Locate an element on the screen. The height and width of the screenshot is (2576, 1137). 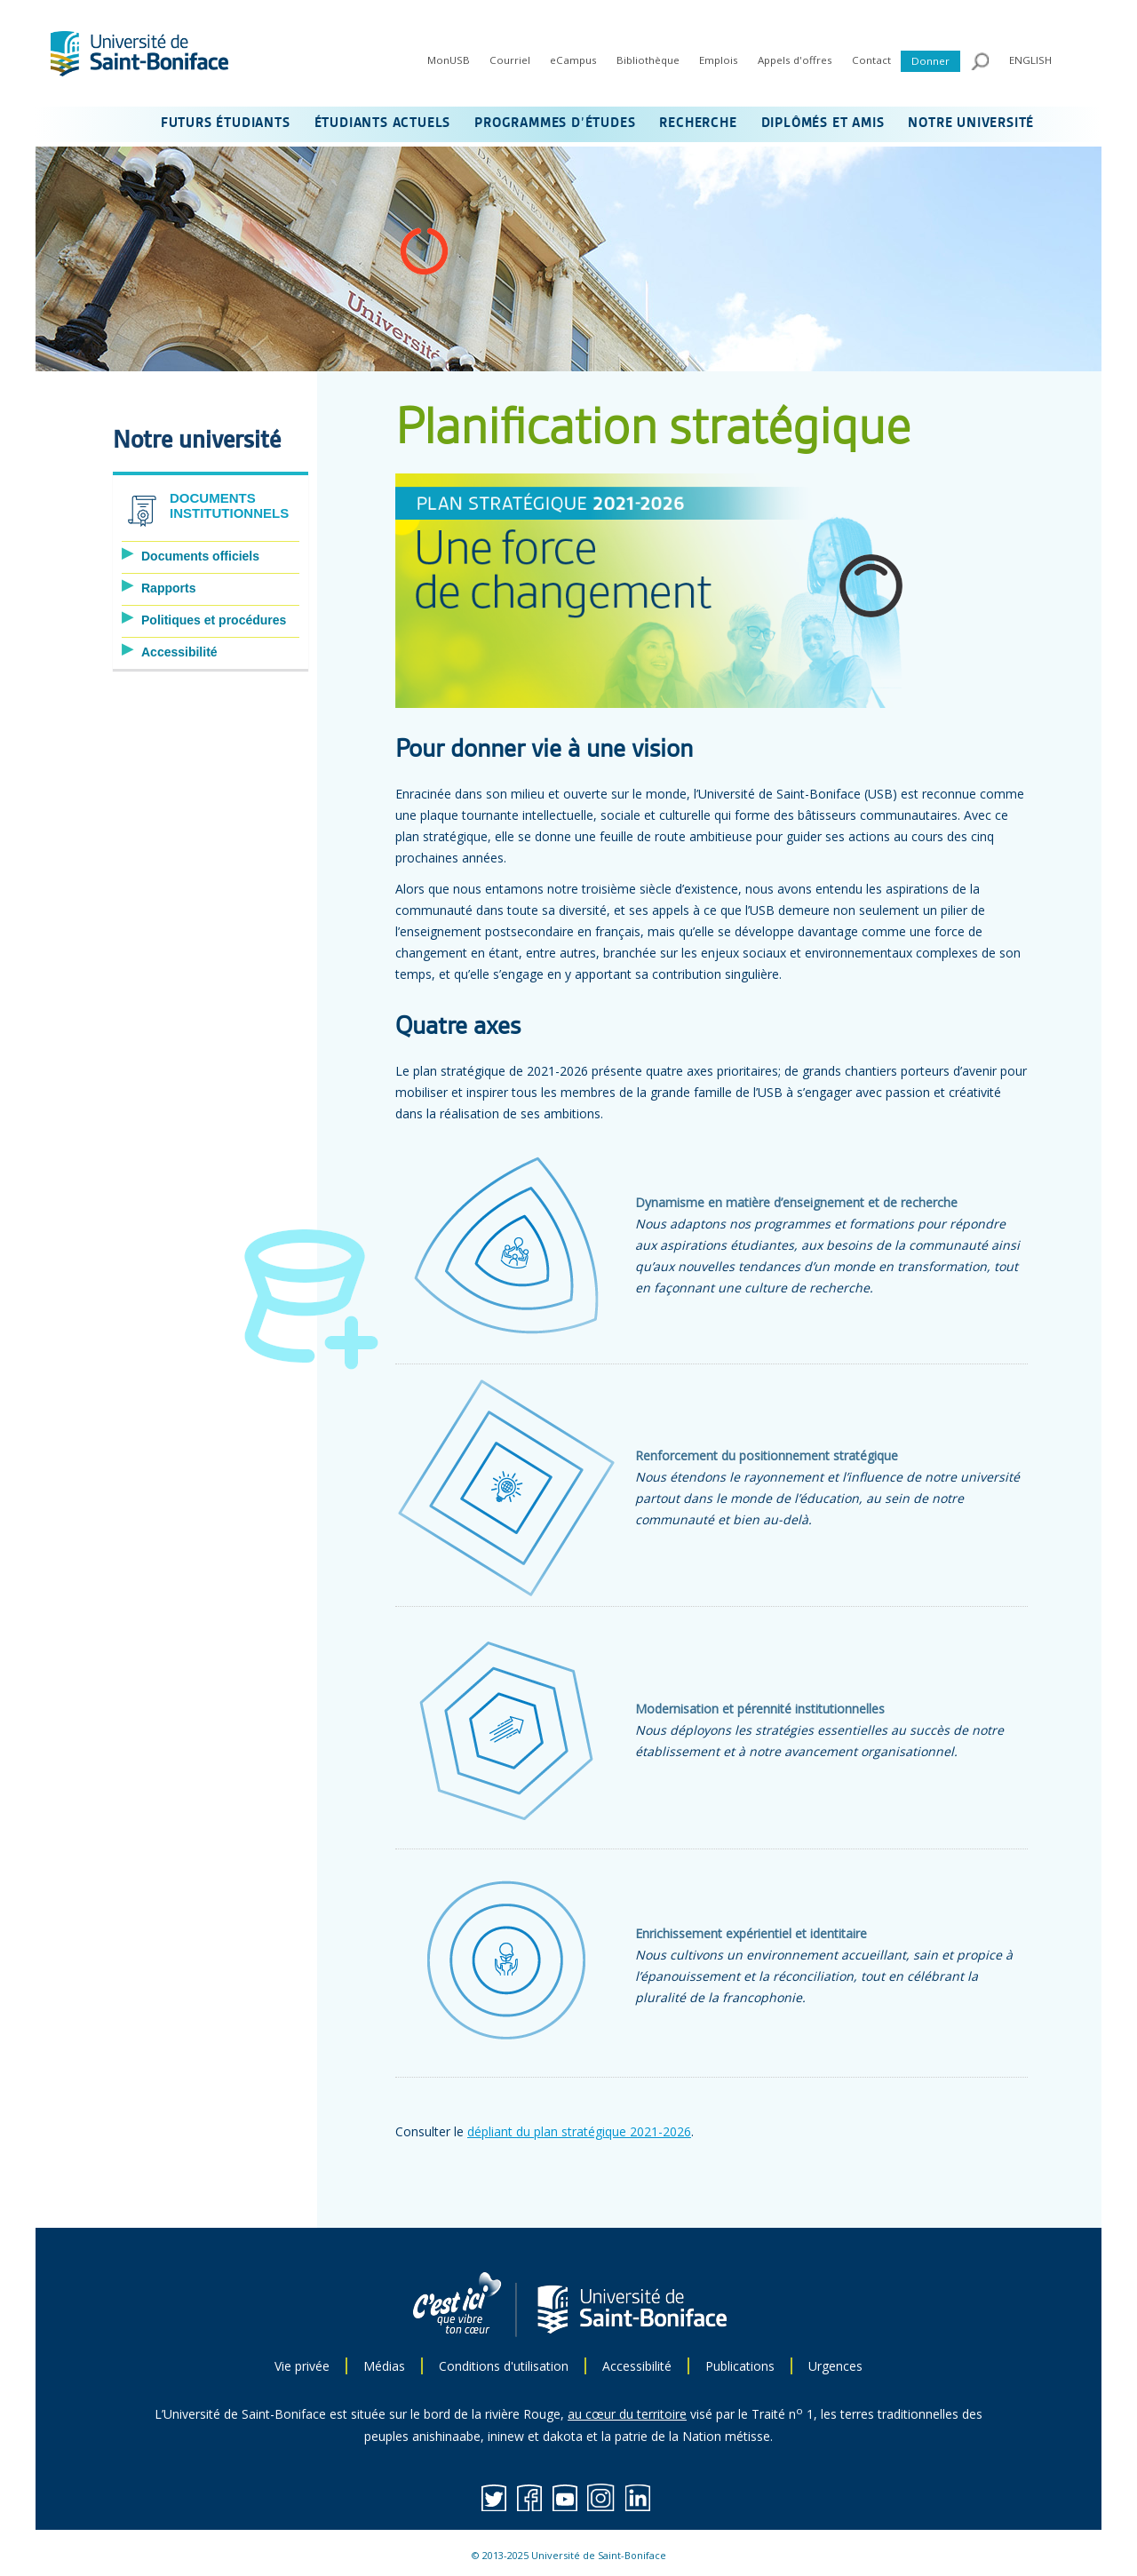
apply inner shadow effect to top edge is located at coordinates (871, 585).